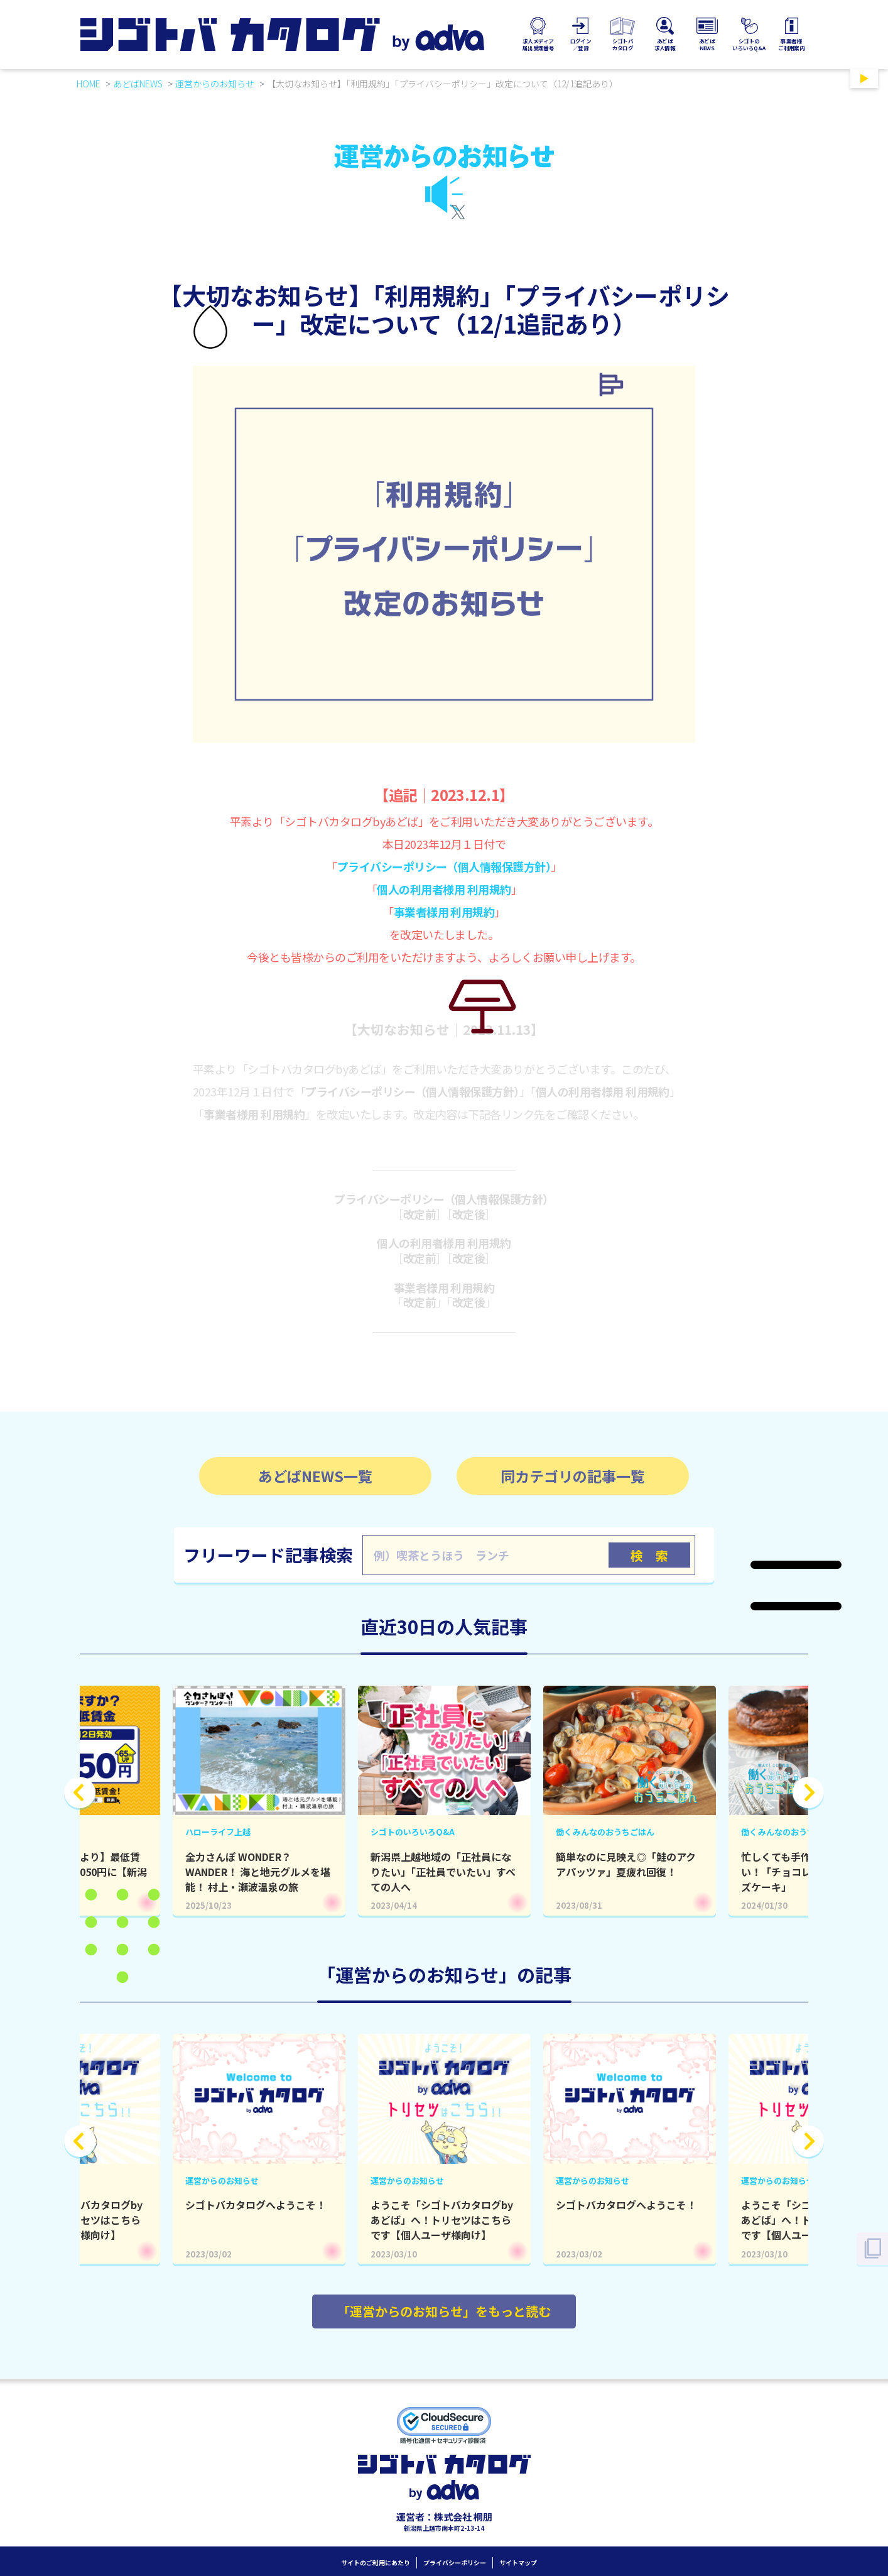 This screenshot has width=888, height=2576. I want to click on access presentation mode, so click(482, 1007).